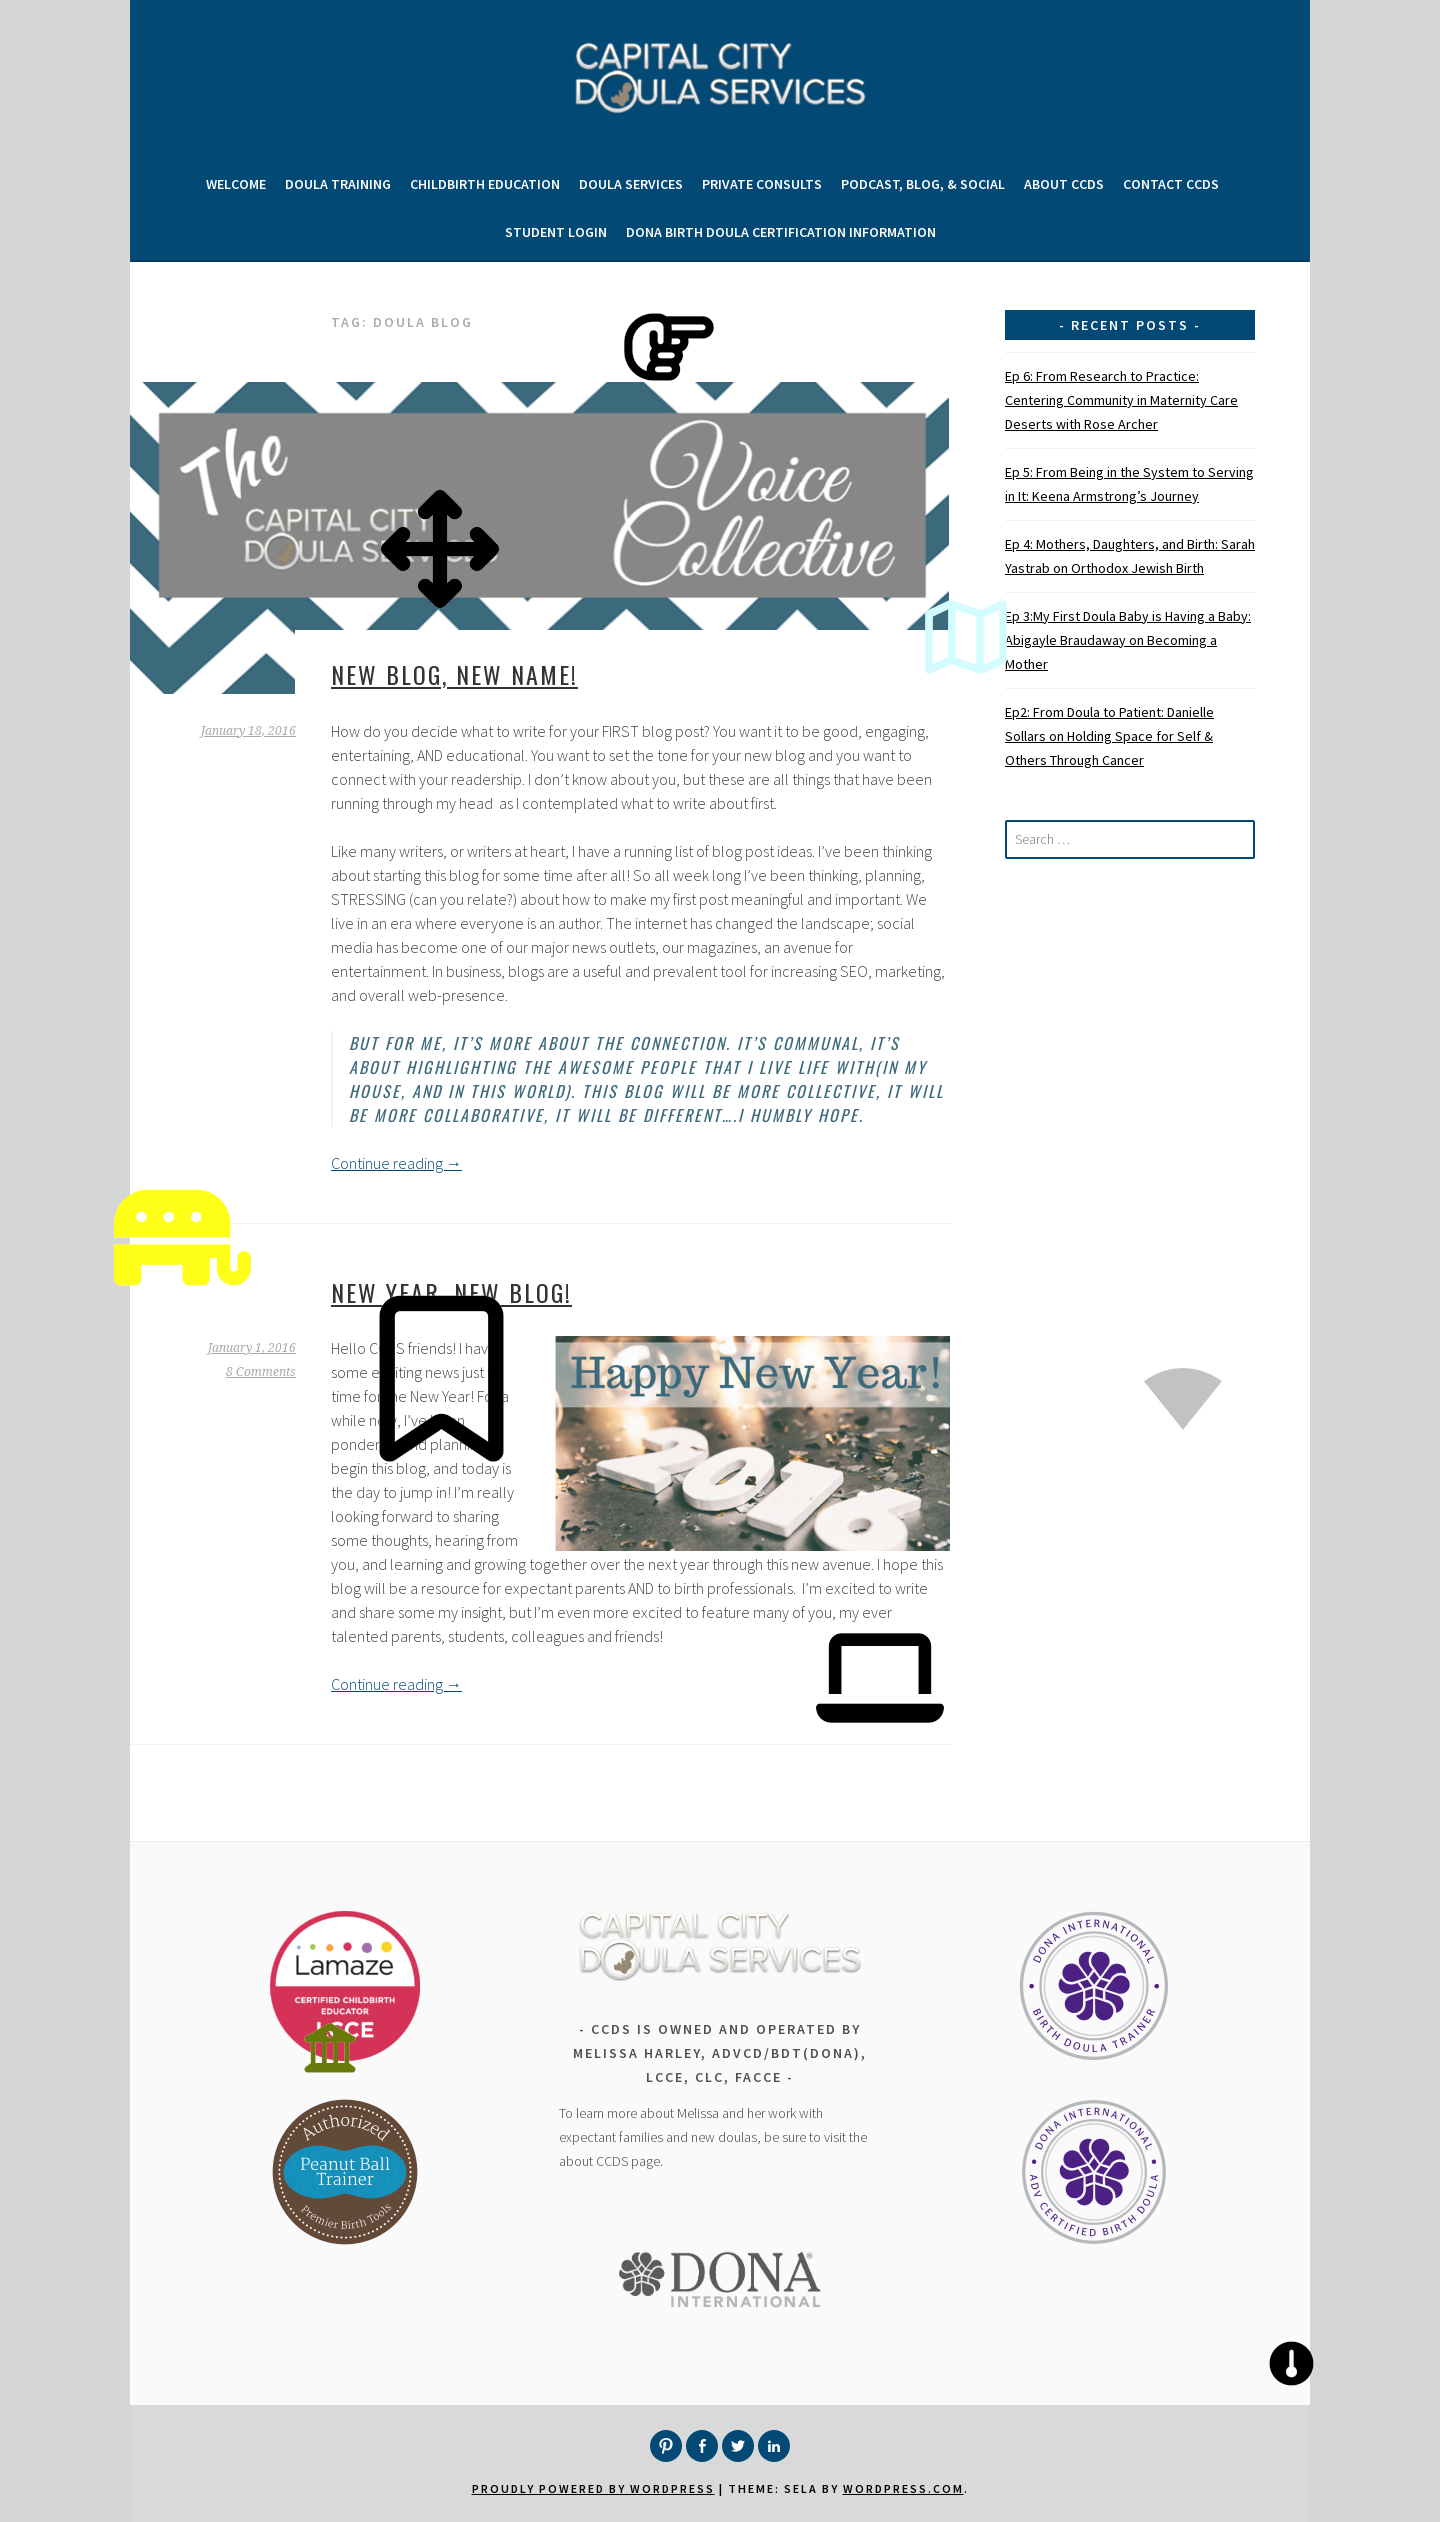  What do you see at coordinates (669, 347) in the screenshot?
I see `tap to continue or proceed to the next step` at bounding box center [669, 347].